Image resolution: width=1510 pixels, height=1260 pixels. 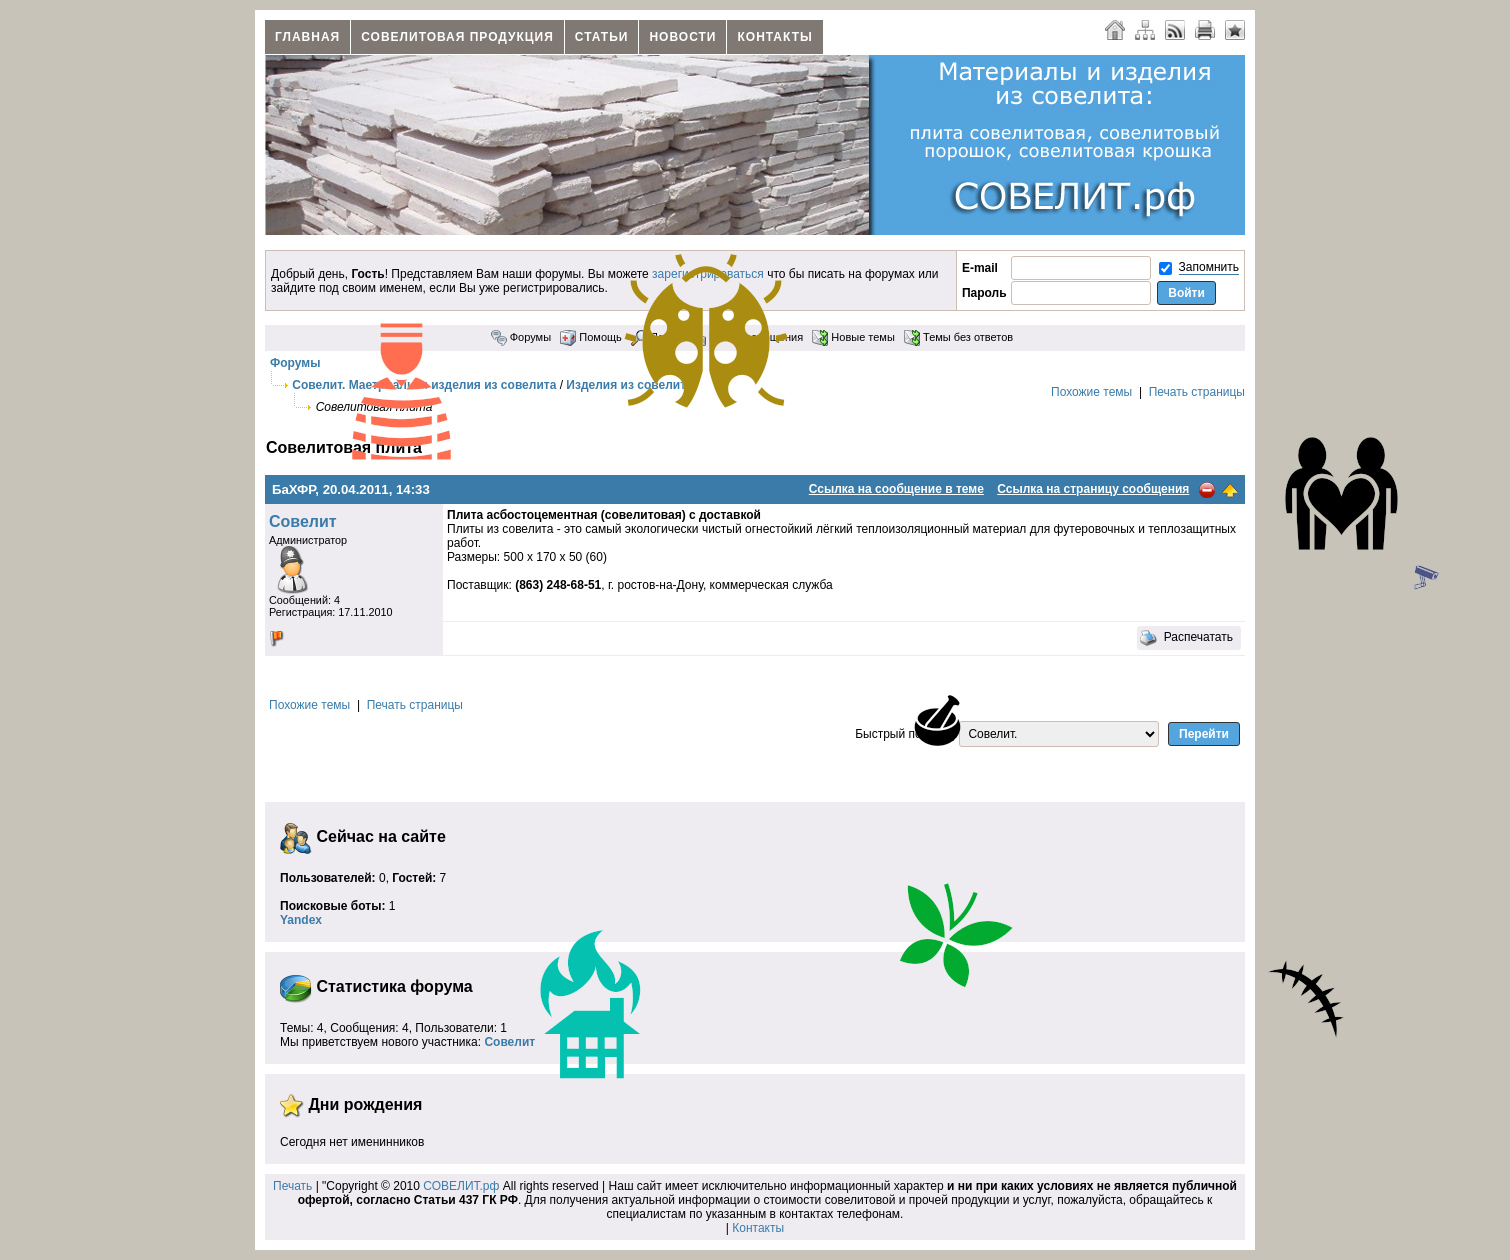 I want to click on indicates a bug or issue in the system, so click(x=706, y=336).